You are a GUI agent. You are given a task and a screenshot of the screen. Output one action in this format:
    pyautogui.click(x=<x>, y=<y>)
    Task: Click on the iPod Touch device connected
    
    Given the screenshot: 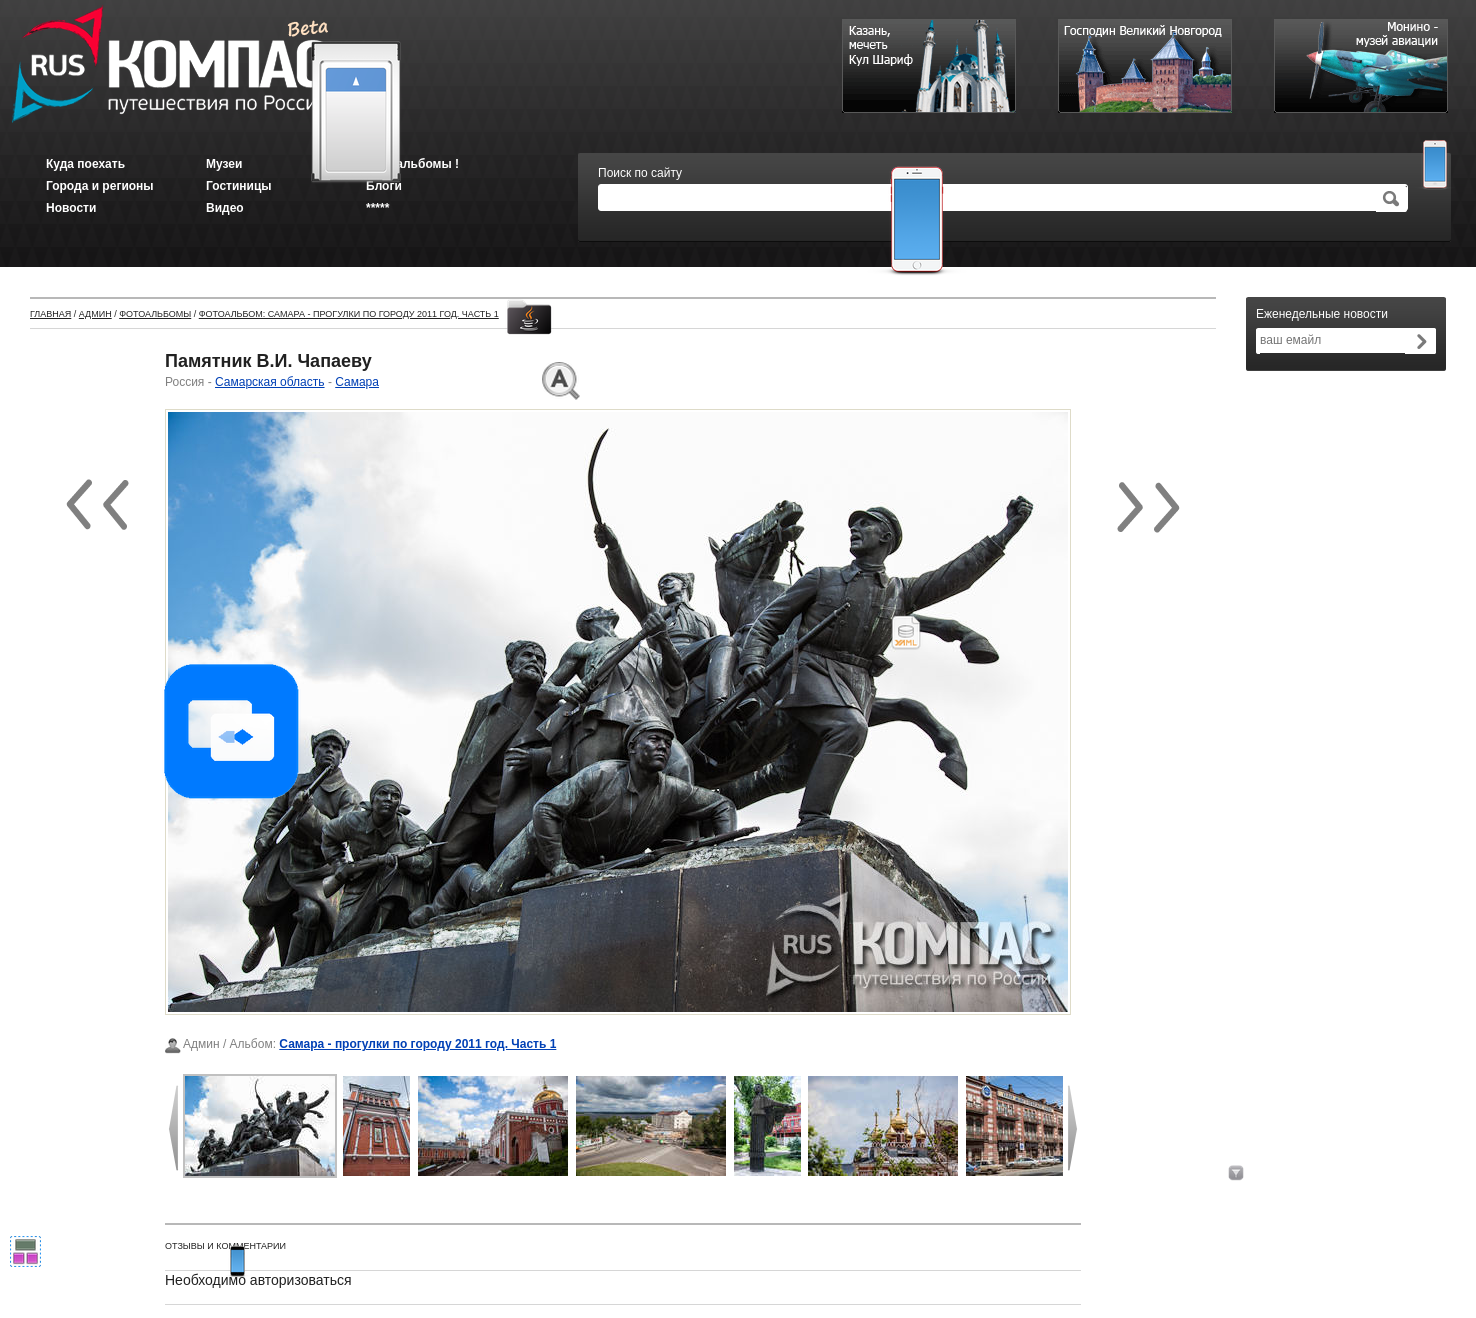 What is the action you would take?
    pyautogui.click(x=1435, y=165)
    